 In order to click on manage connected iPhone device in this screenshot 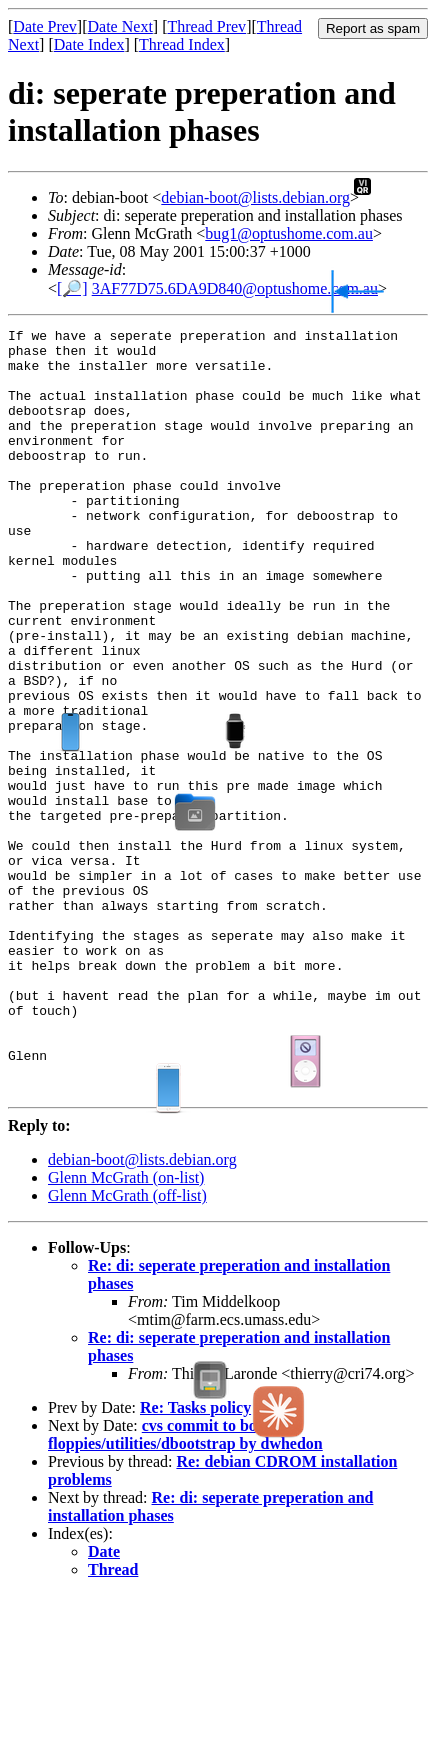, I will do `click(70, 732)`.